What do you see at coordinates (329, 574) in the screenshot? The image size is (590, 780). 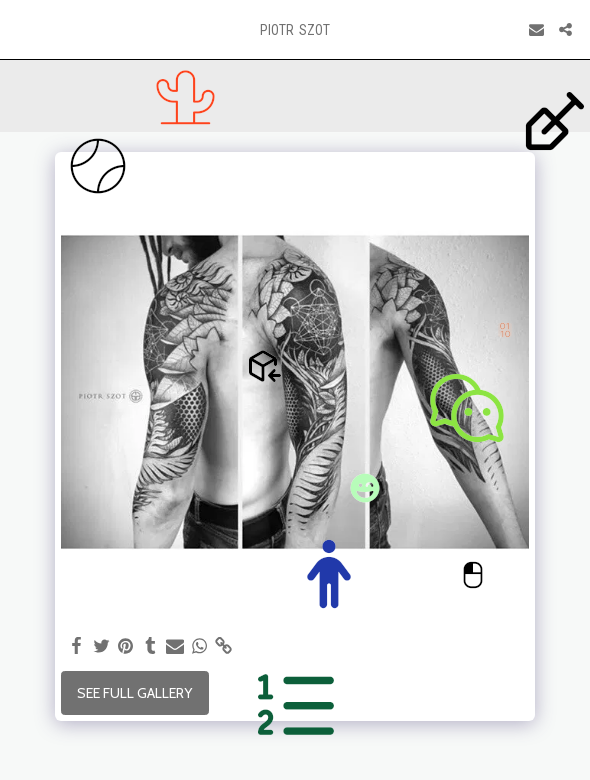 I see `view your profile` at bounding box center [329, 574].